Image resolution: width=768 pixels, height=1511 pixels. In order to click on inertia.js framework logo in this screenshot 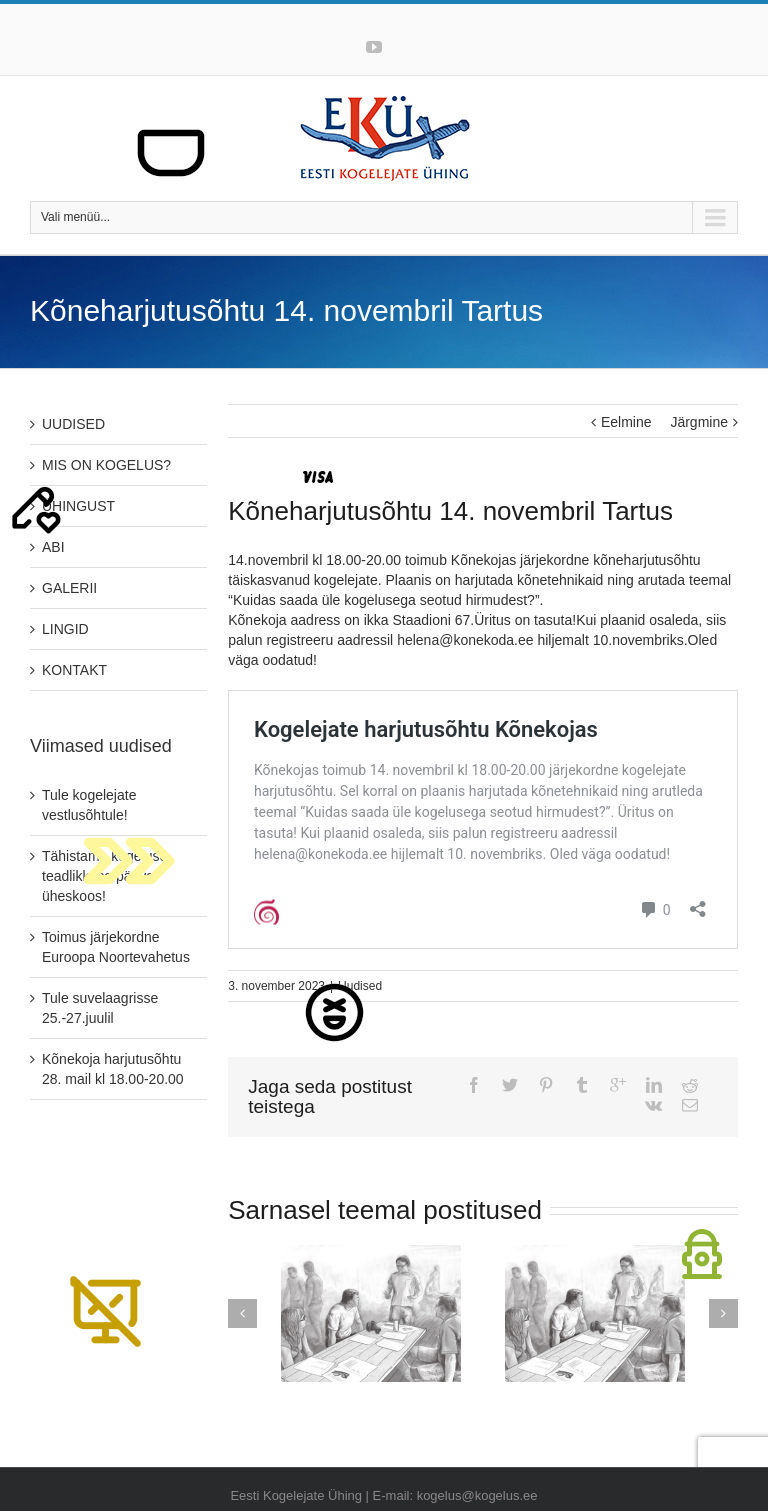, I will do `click(128, 861)`.